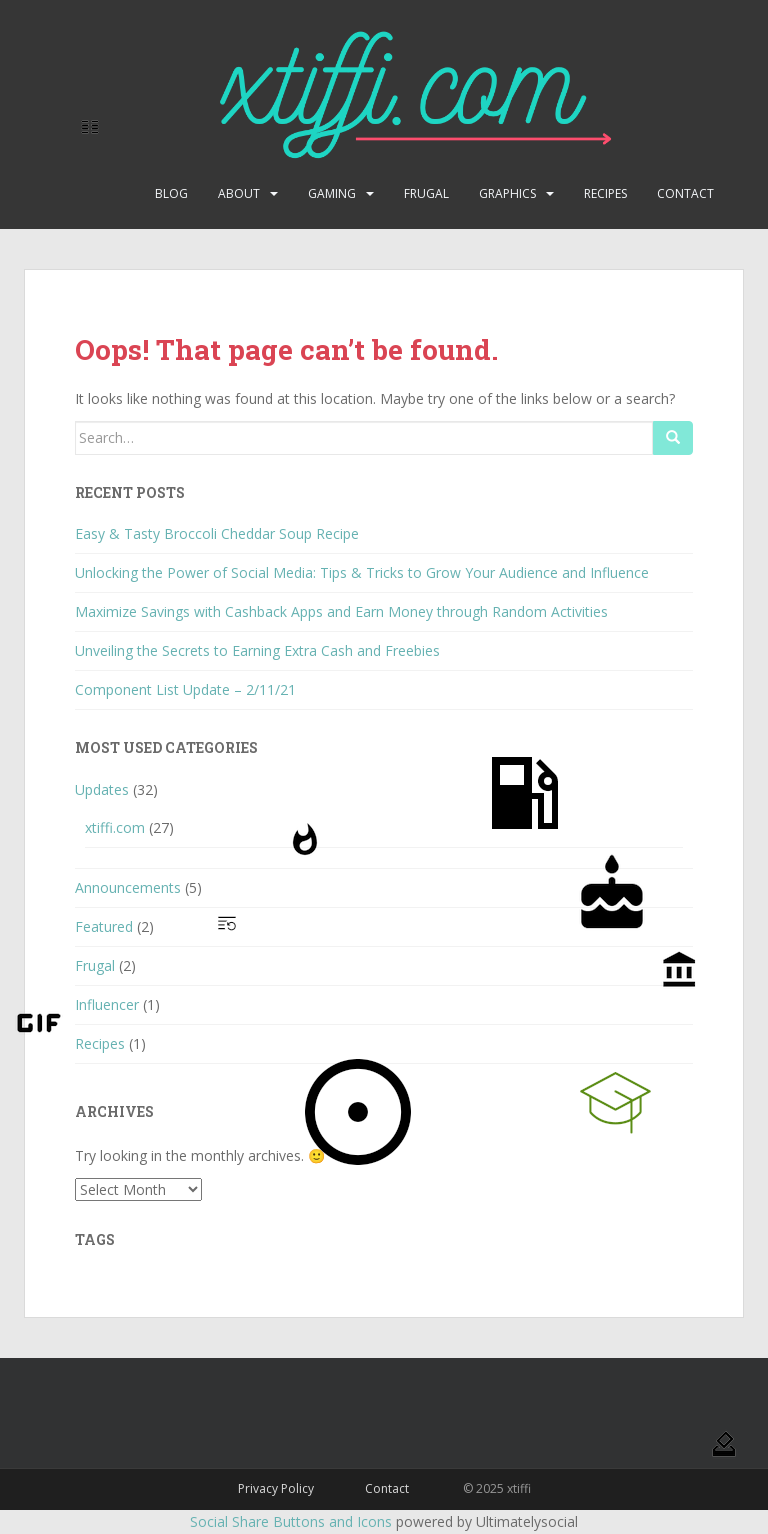 This screenshot has width=768, height=1534. What do you see at coordinates (39, 1023) in the screenshot?
I see `insert a gif into your message` at bounding box center [39, 1023].